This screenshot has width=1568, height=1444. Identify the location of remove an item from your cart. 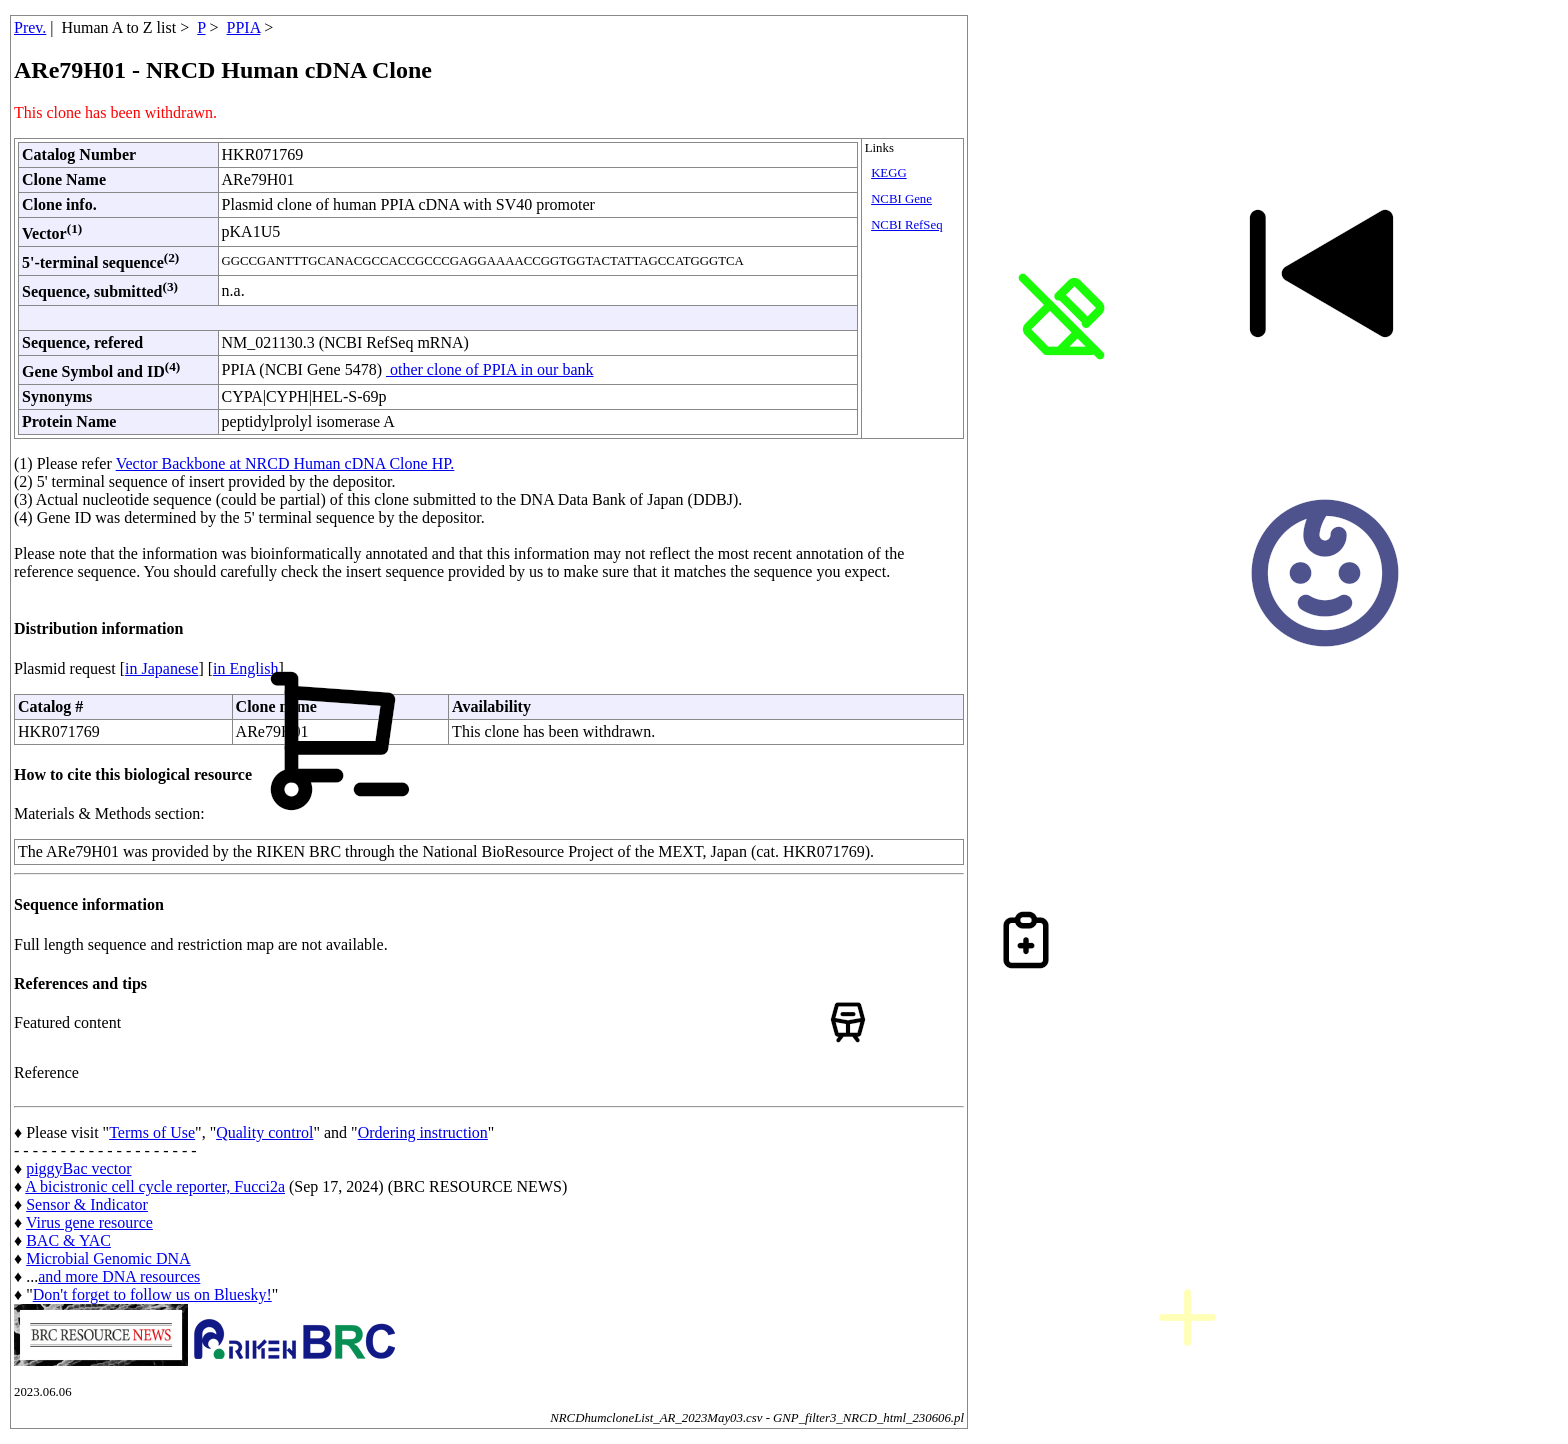
(333, 741).